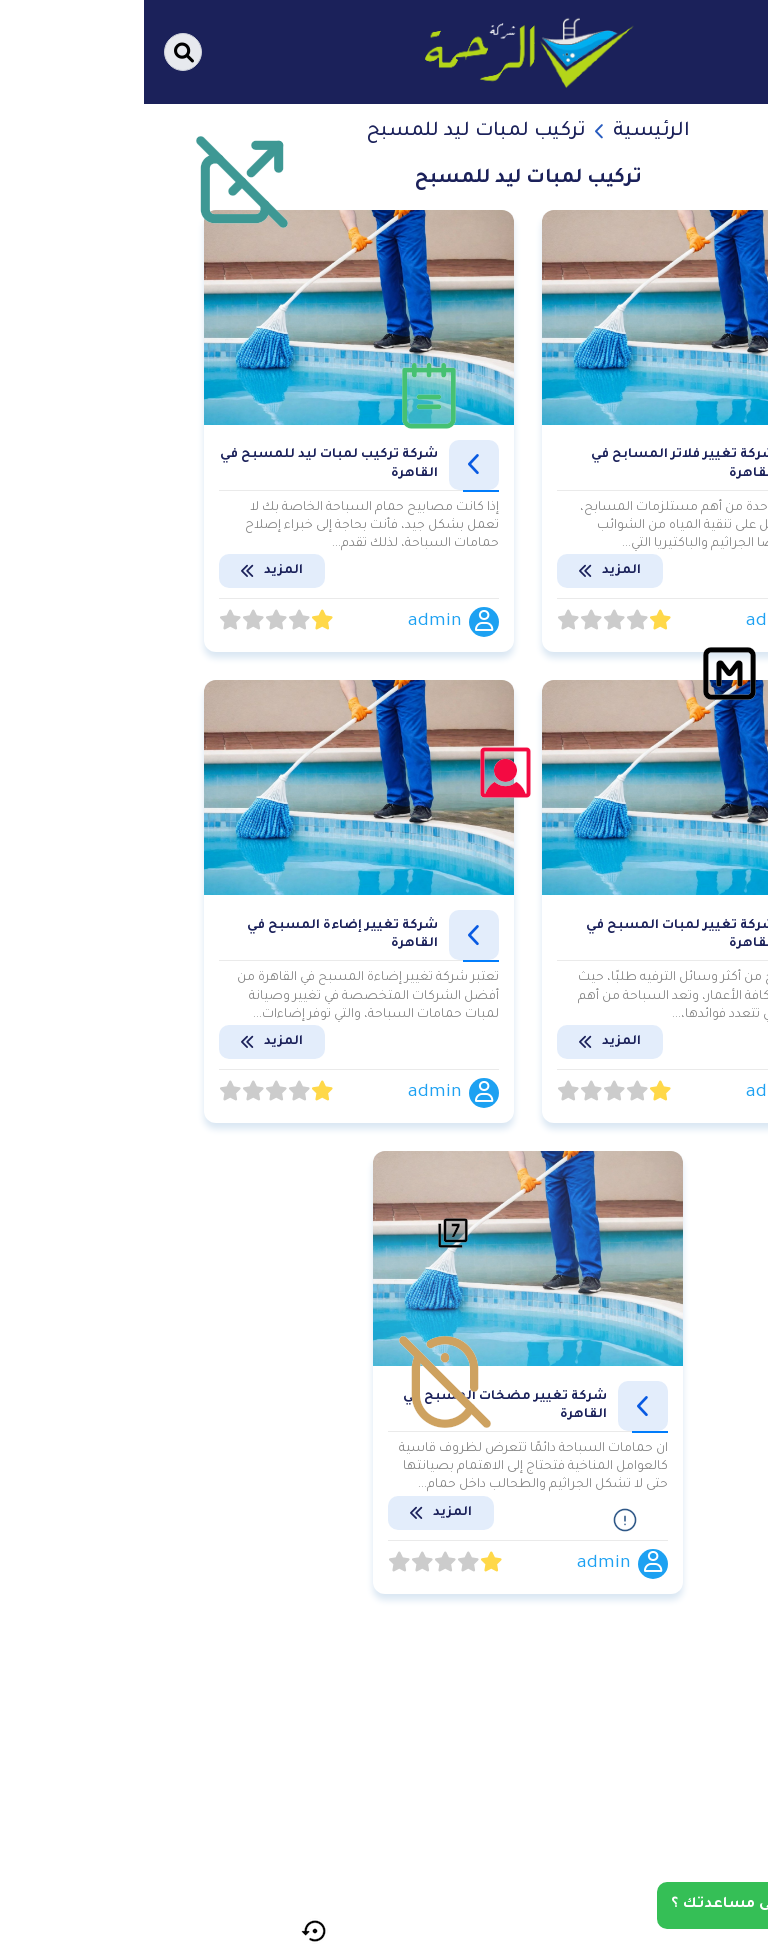  Describe the element at coordinates (242, 182) in the screenshot. I see `external link disabled or unavailable` at that location.